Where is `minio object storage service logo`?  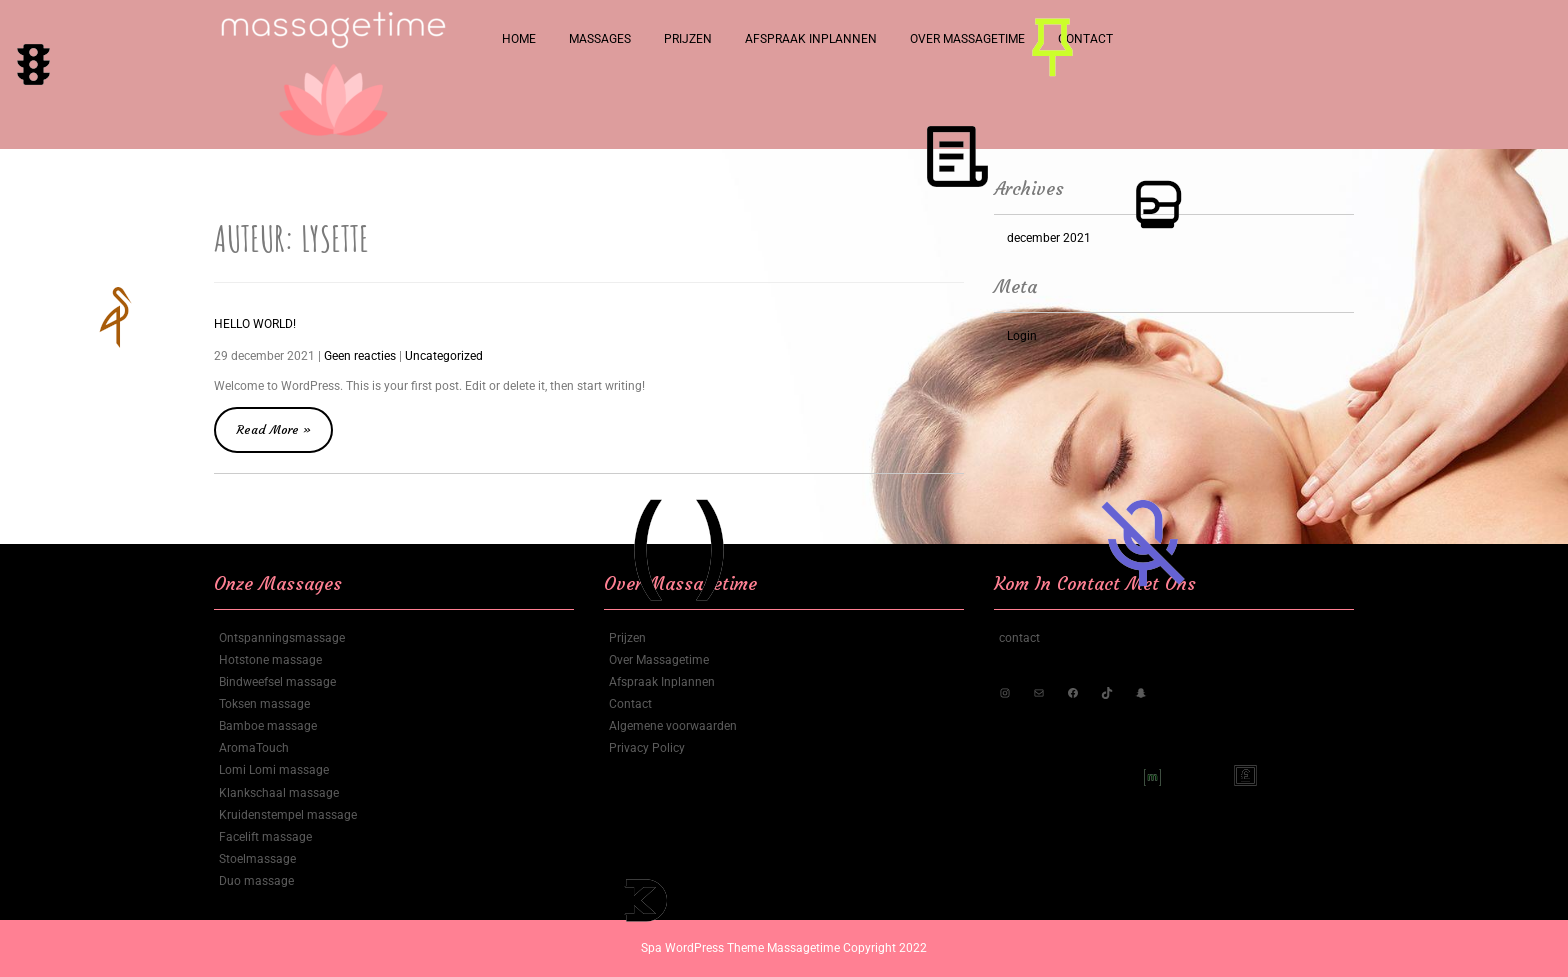
minio object storage service logo is located at coordinates (115, 317).